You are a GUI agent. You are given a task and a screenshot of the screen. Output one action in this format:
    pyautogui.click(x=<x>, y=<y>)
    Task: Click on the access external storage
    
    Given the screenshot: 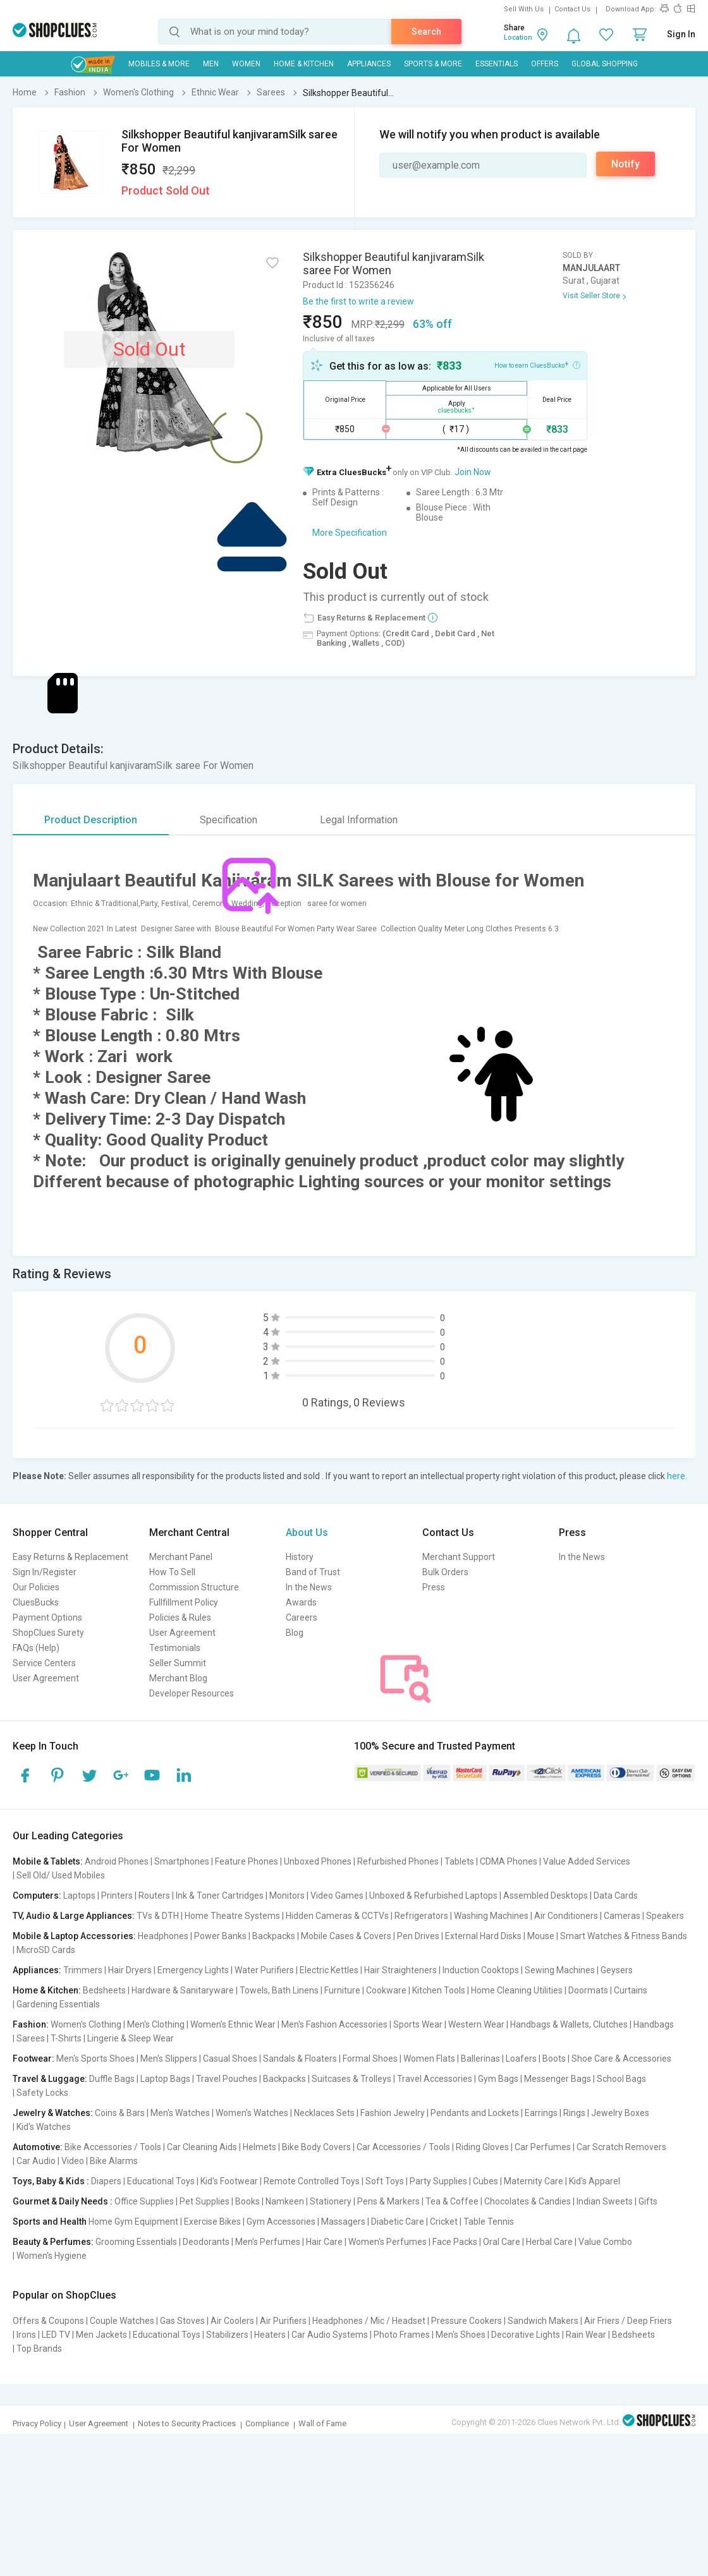 What is the action you would take?
    pyautogui.click(x=63, y=693)
    